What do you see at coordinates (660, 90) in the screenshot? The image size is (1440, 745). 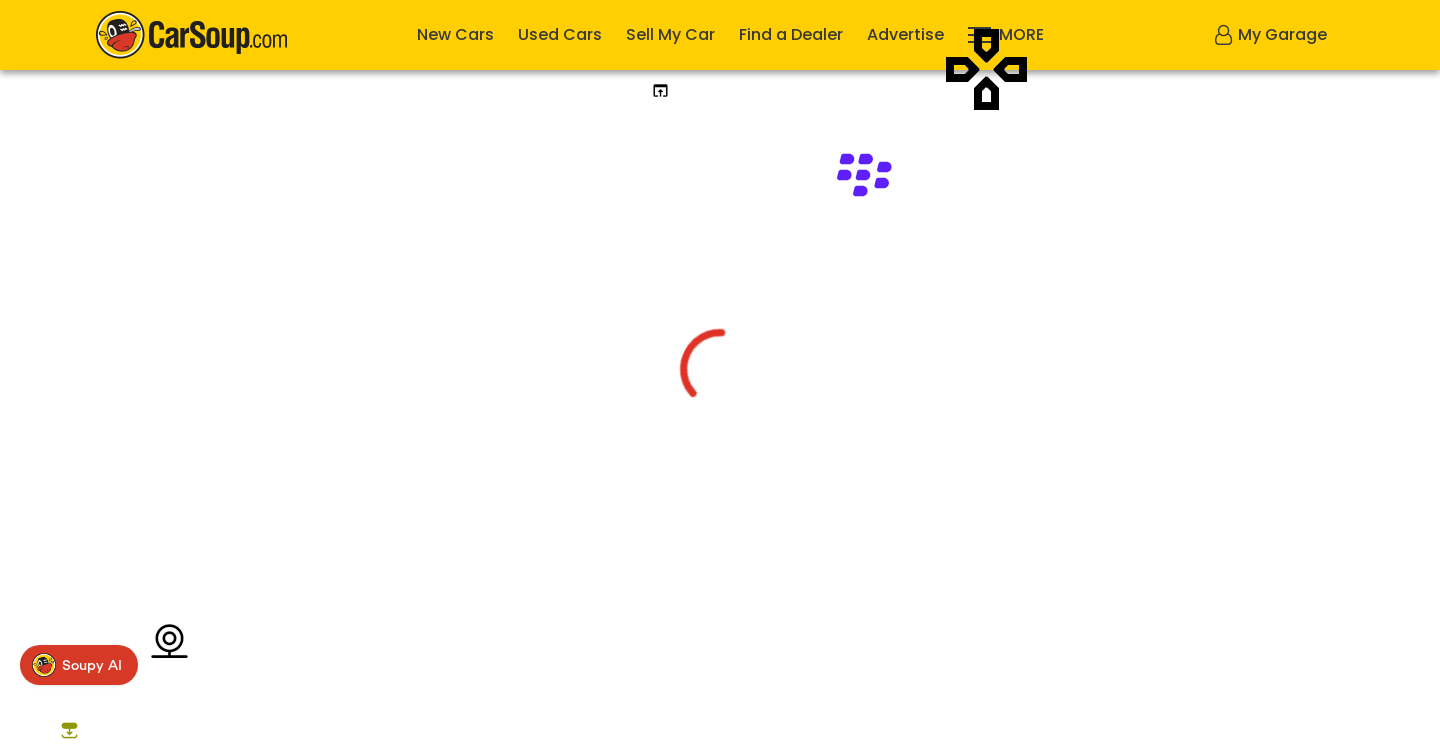 I see `open link in browser` at bounding box center [660, 90].